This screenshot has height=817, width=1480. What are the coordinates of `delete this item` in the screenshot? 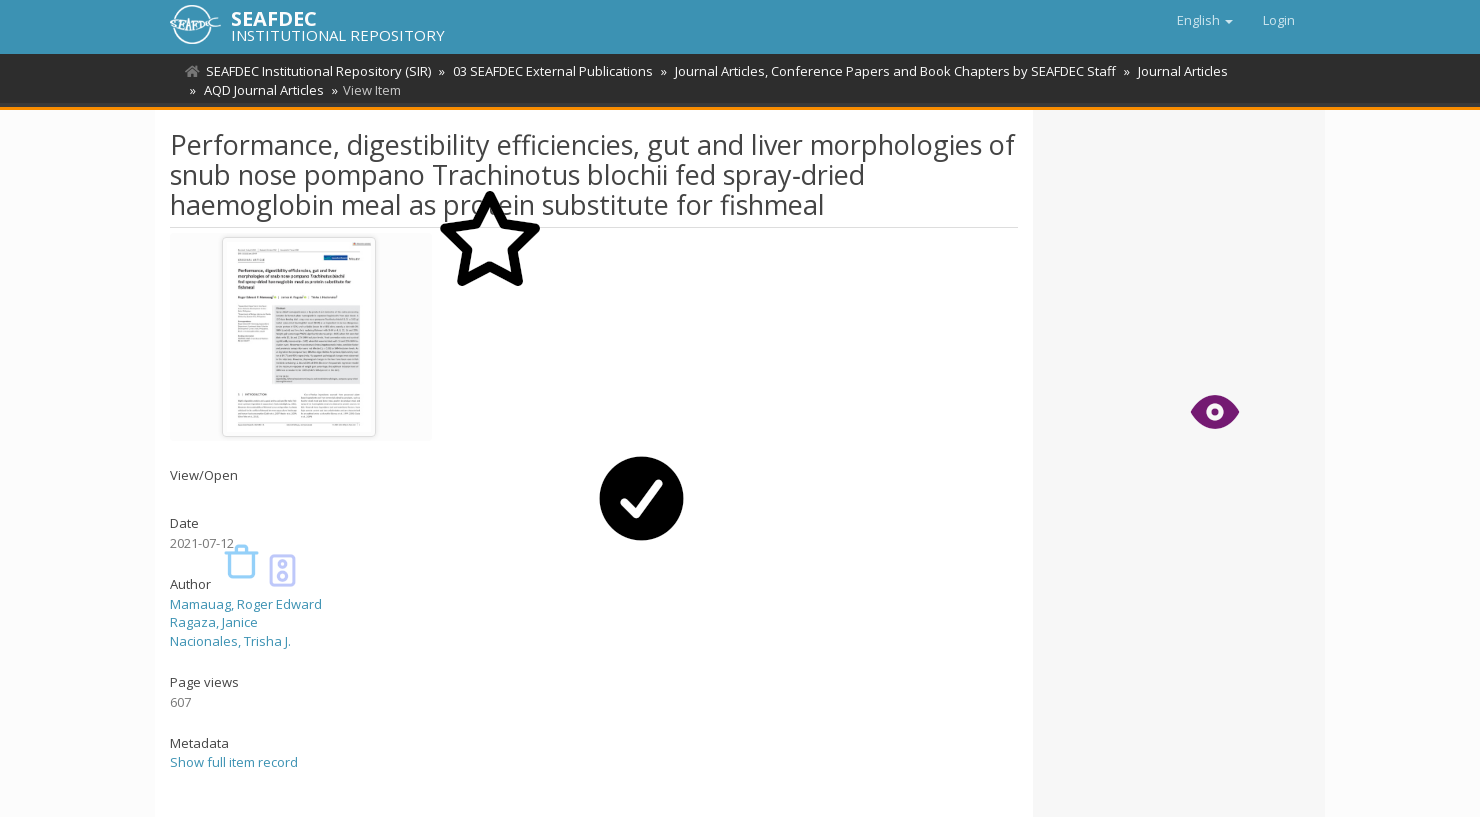 It's located at (241, 561).